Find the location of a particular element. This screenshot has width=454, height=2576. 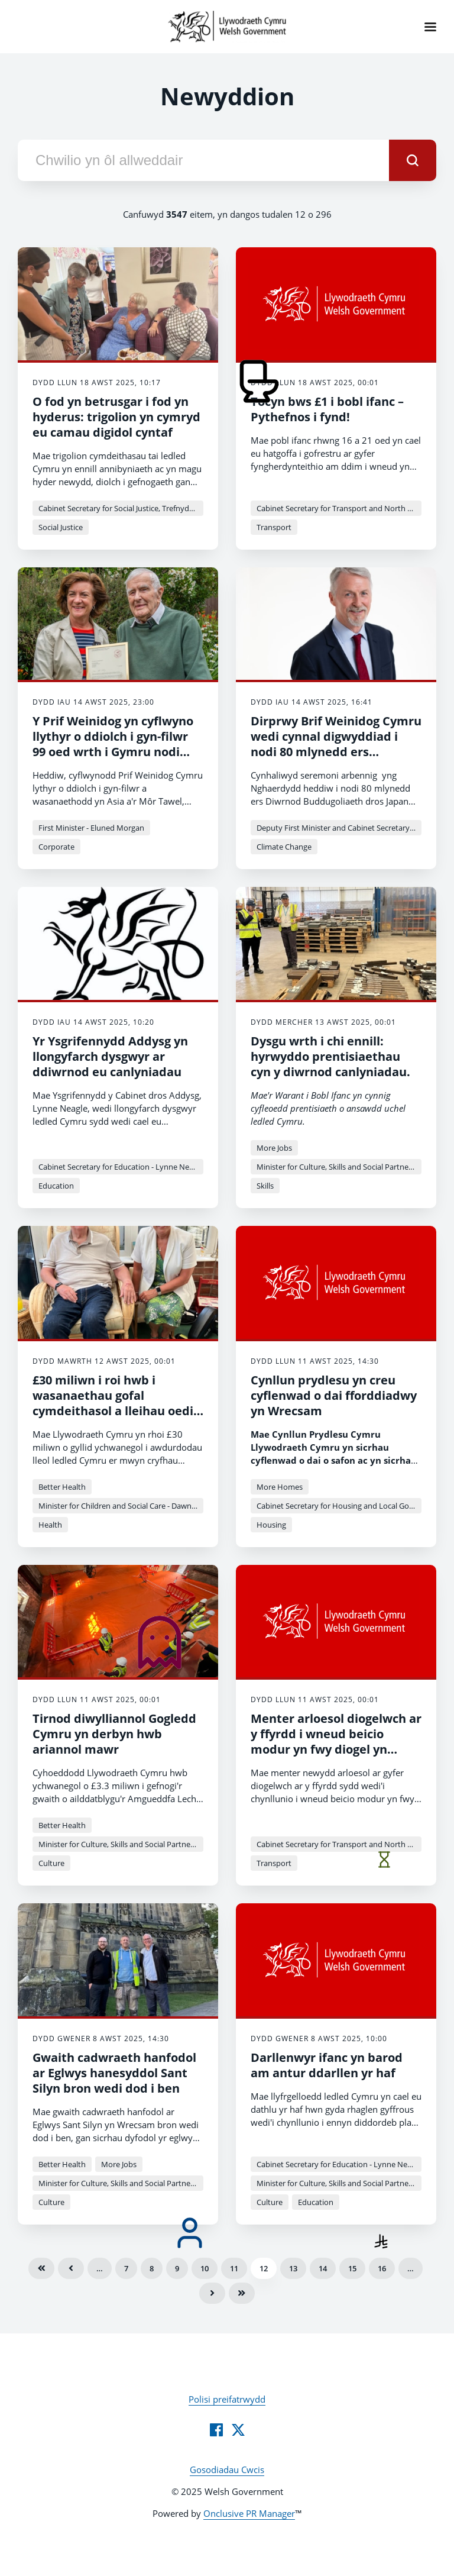

locate nearby restroom facilities is located at coordinates (259, 381).